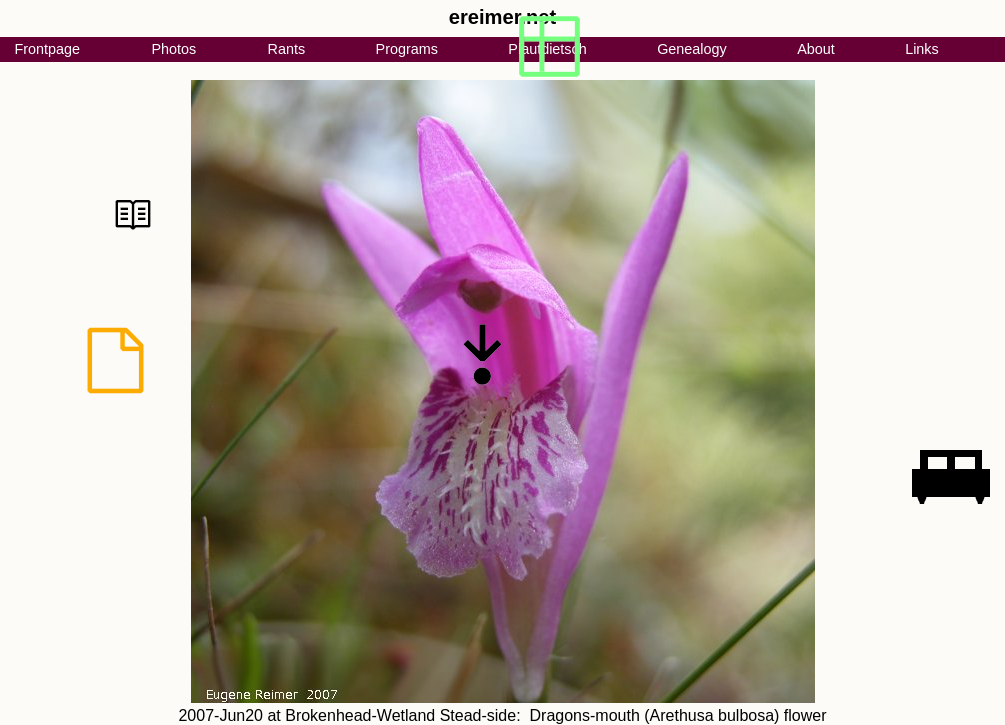 This screenshot has height=725, width=1005. What do you see at coordinates (115, 360) in the screenshot?
I see `create a new file` at bounding box center [115, 360].